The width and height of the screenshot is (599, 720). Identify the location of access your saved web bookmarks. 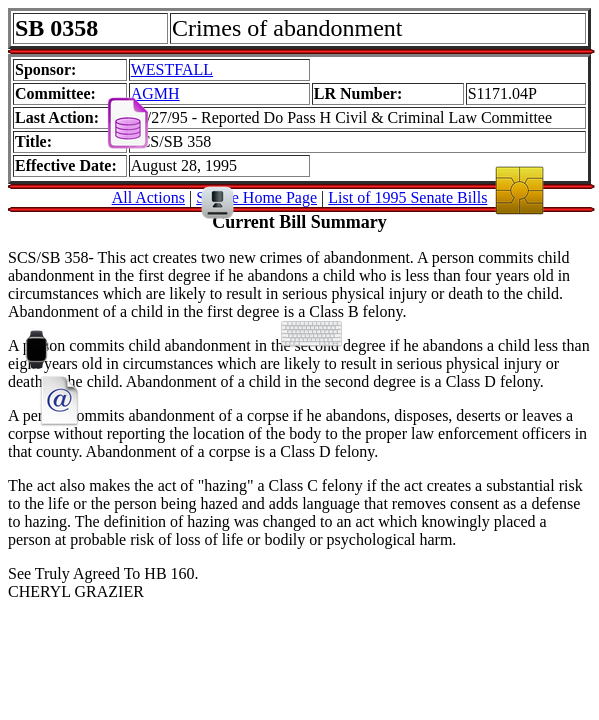
(59, 401).